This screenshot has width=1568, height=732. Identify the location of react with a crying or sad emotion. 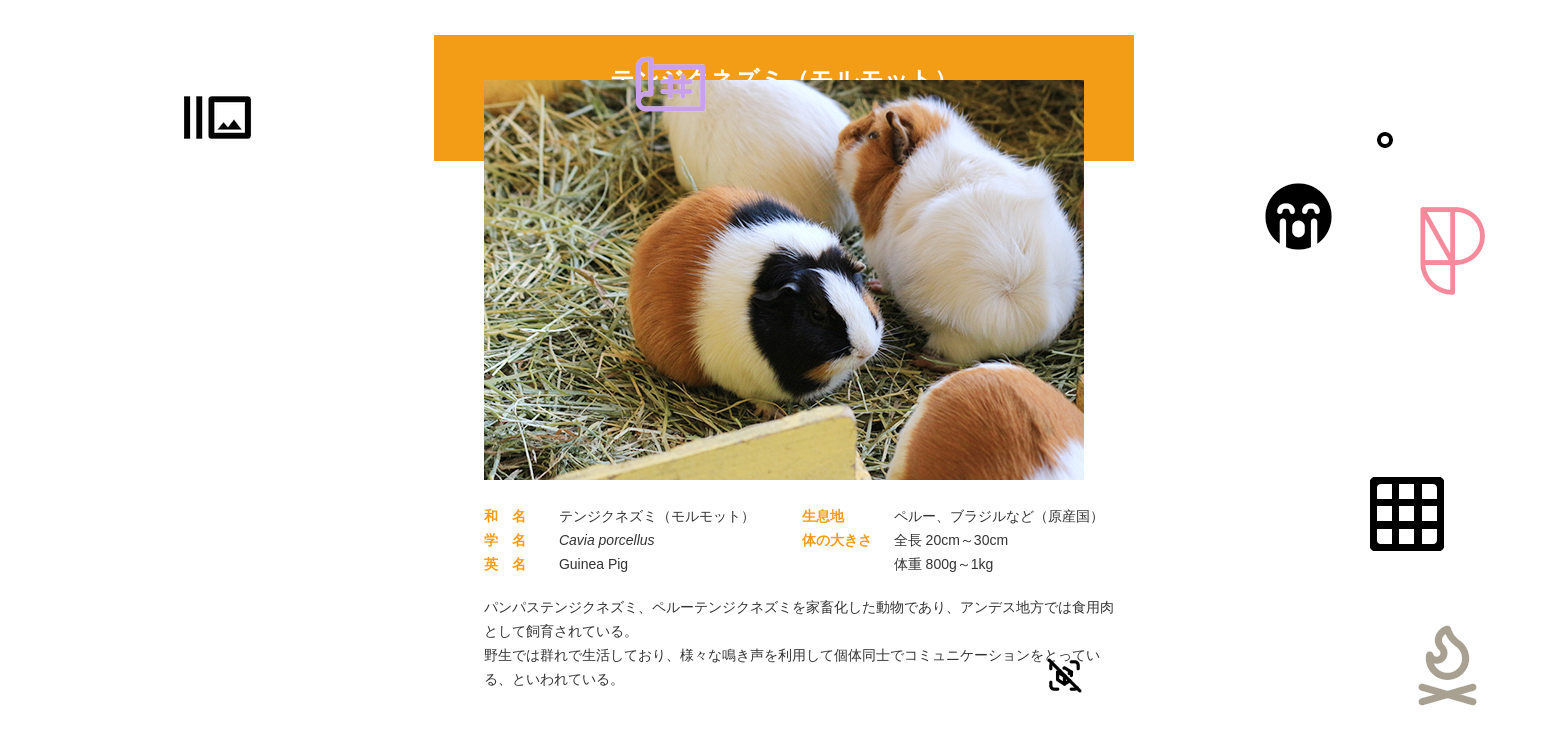
(1298, 216).